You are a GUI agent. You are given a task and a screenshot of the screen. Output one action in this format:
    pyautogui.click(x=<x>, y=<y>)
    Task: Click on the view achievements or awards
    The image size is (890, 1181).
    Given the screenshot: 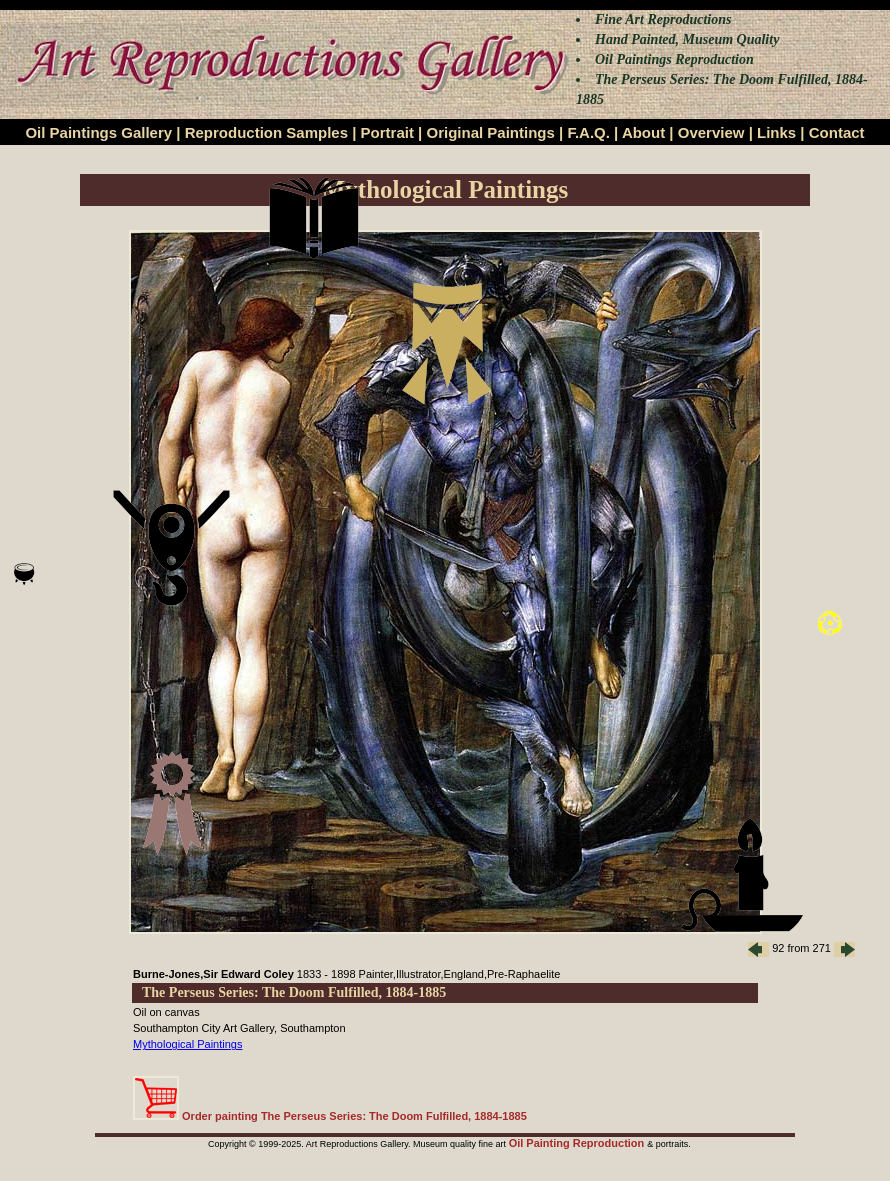 What is the action you would take?
    pyautogui.click(x=172, y=802)
    